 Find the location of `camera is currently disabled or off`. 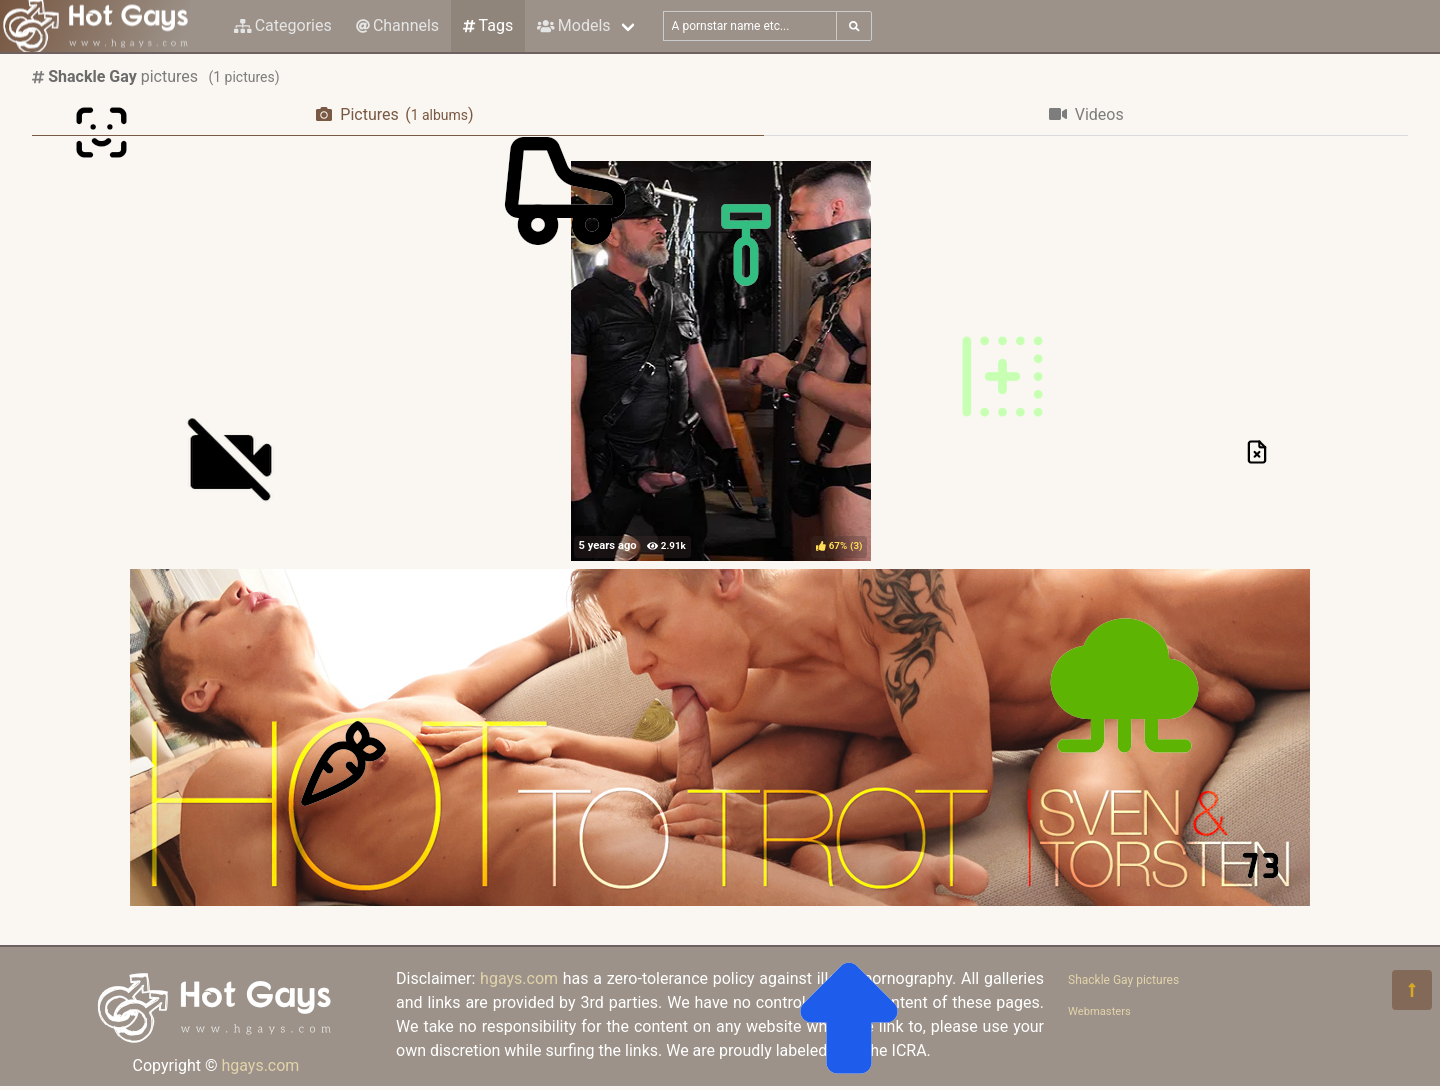

camera is currently disabled or off is located at coordinates (231, 462).